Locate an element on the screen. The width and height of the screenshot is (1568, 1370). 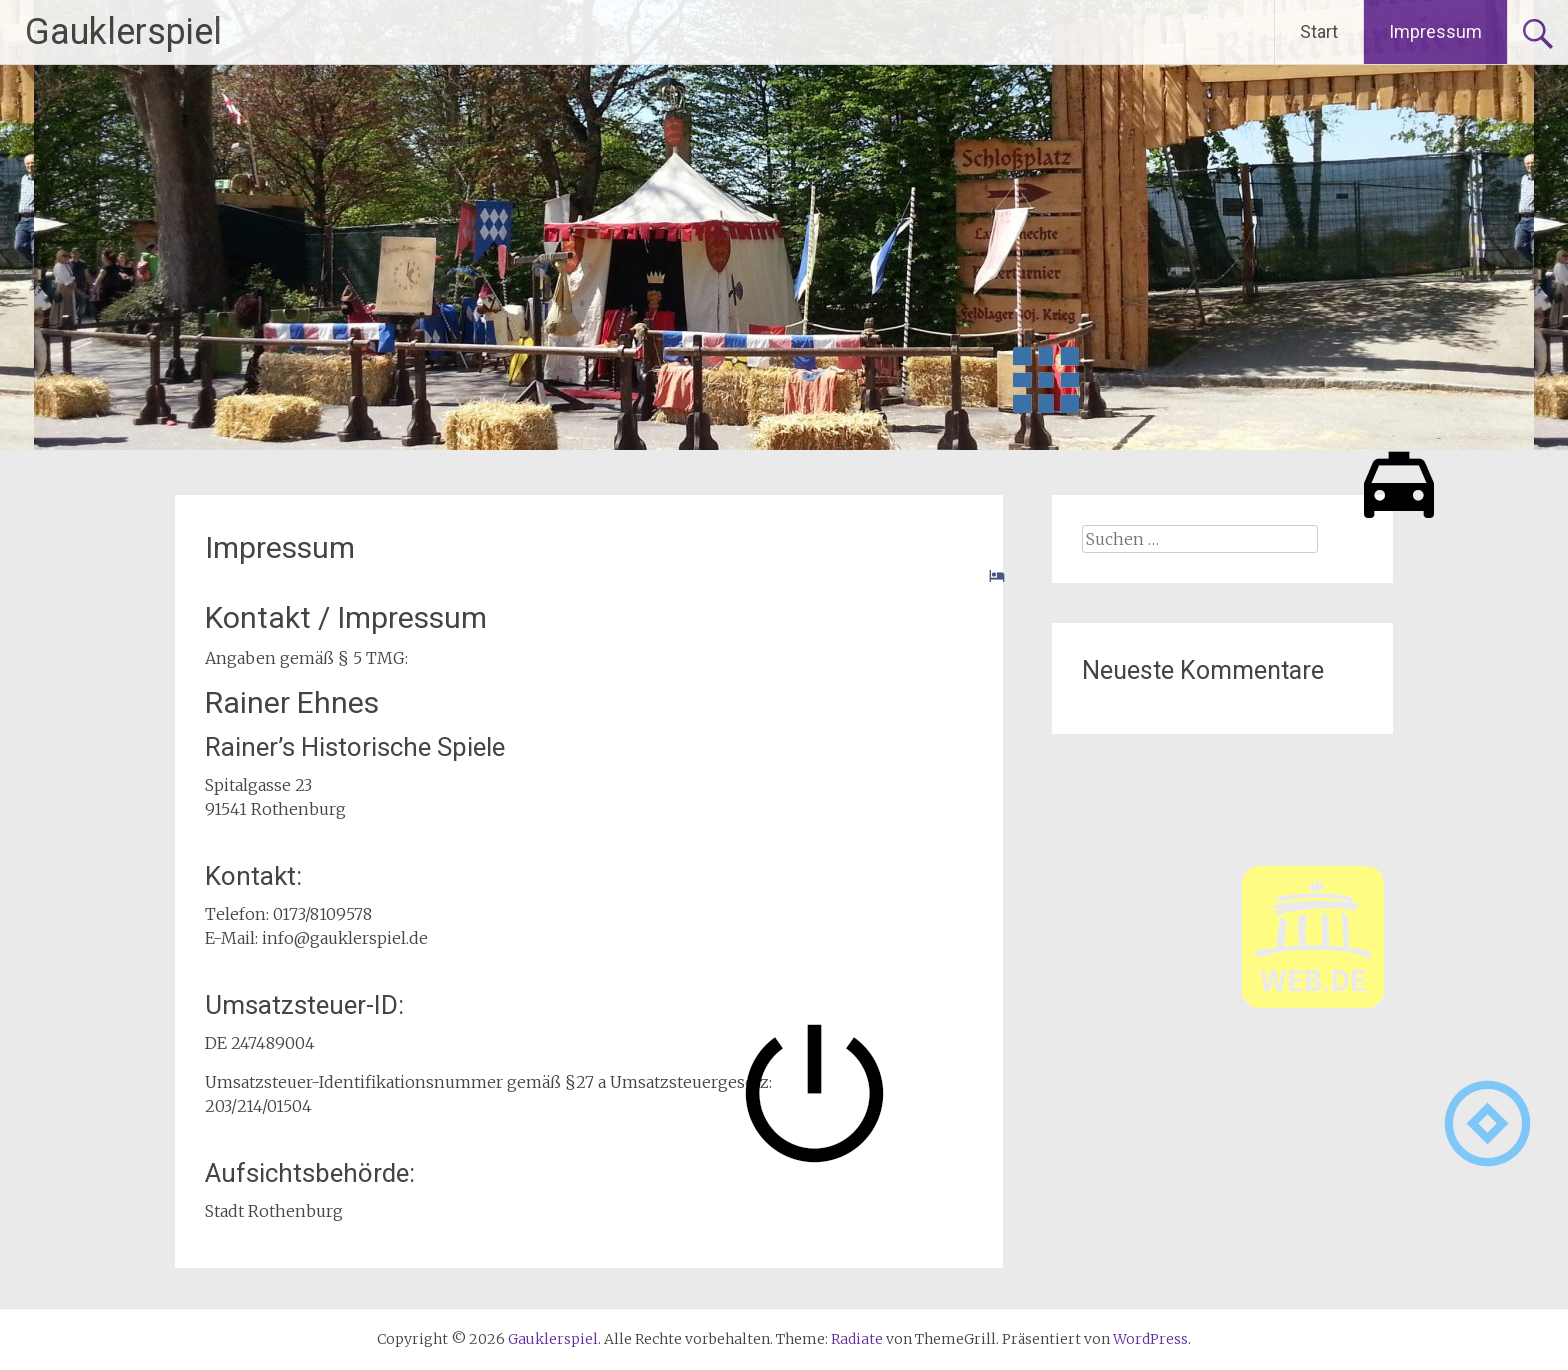
request a taxi or rideshare is located at coordinates (1399, 483).